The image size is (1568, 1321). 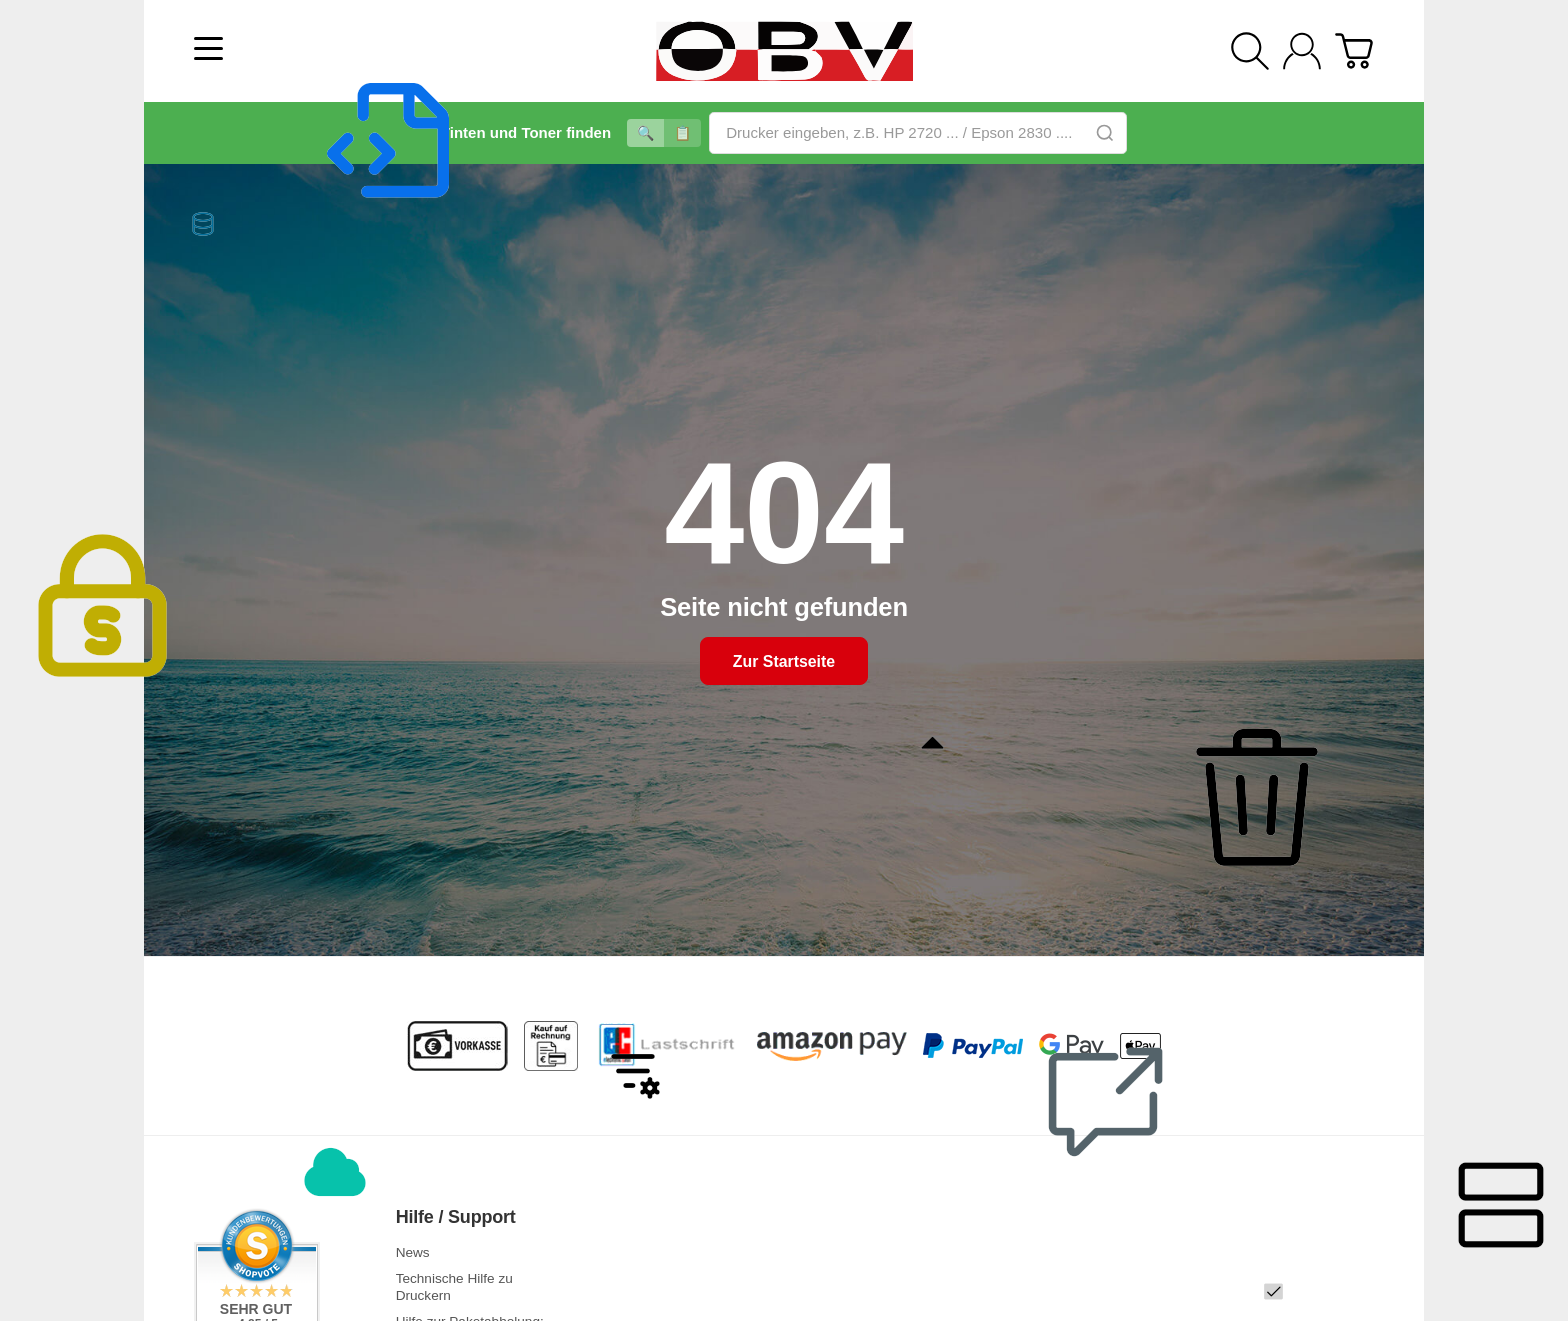 I want to click on confirm or submit an action, so click(x=1273, y=1291).